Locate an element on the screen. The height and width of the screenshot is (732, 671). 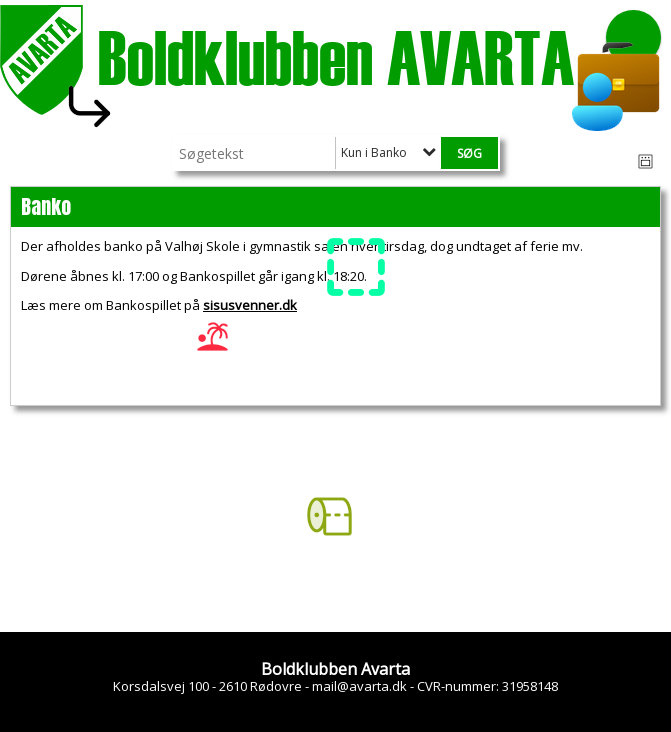
bathroom or restroom location indicator is located at coordinates (329, 516).